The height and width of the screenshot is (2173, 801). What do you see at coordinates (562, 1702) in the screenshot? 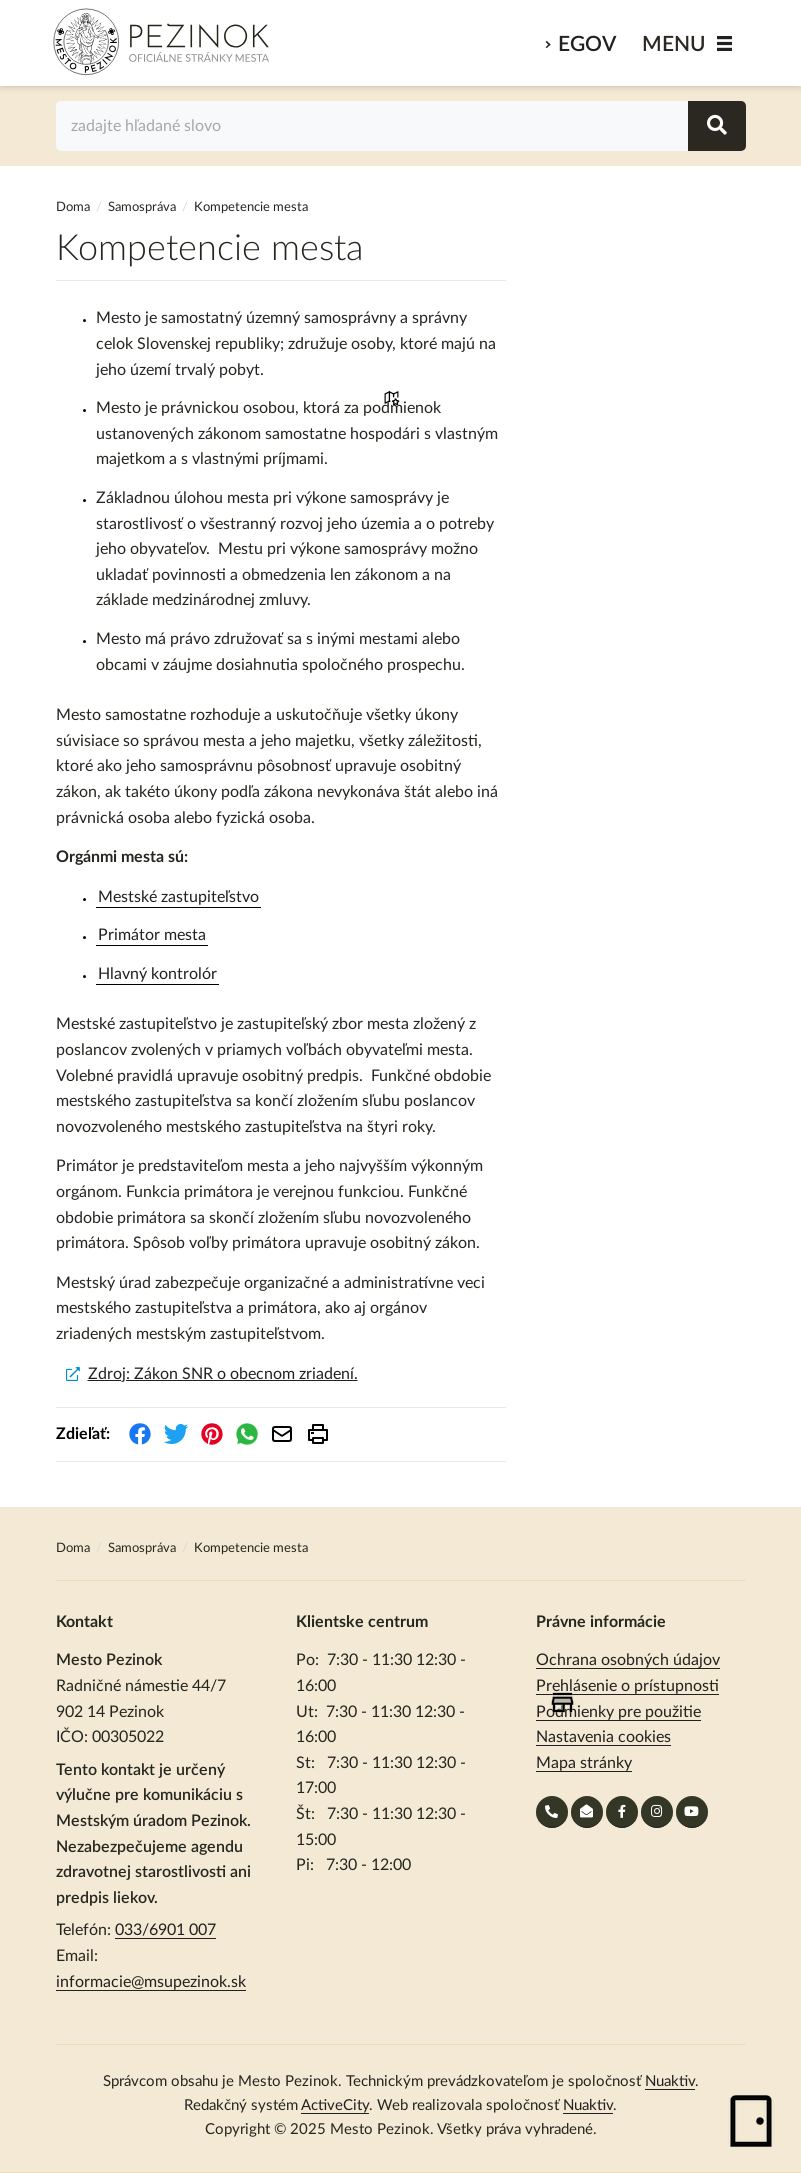
I see `find nearby stores or shops` at bounding box center [562, 1702].